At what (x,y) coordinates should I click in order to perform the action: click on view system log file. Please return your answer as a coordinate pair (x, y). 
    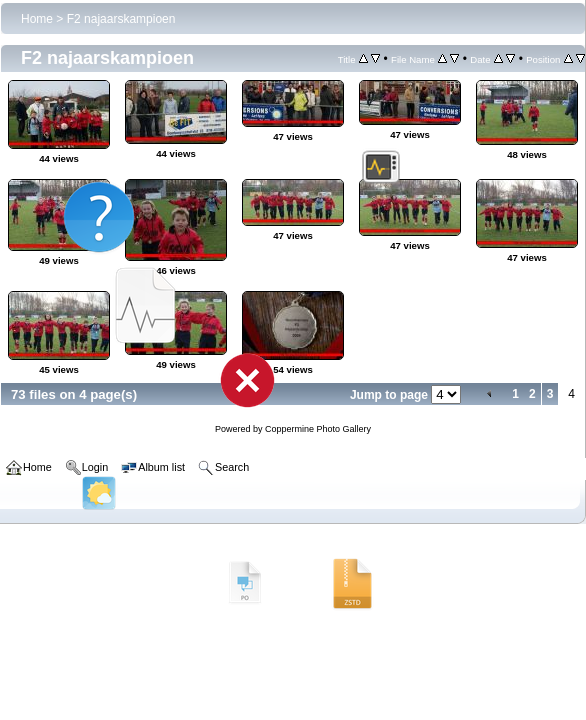
    Looking at the image, I should click on (145, 305).